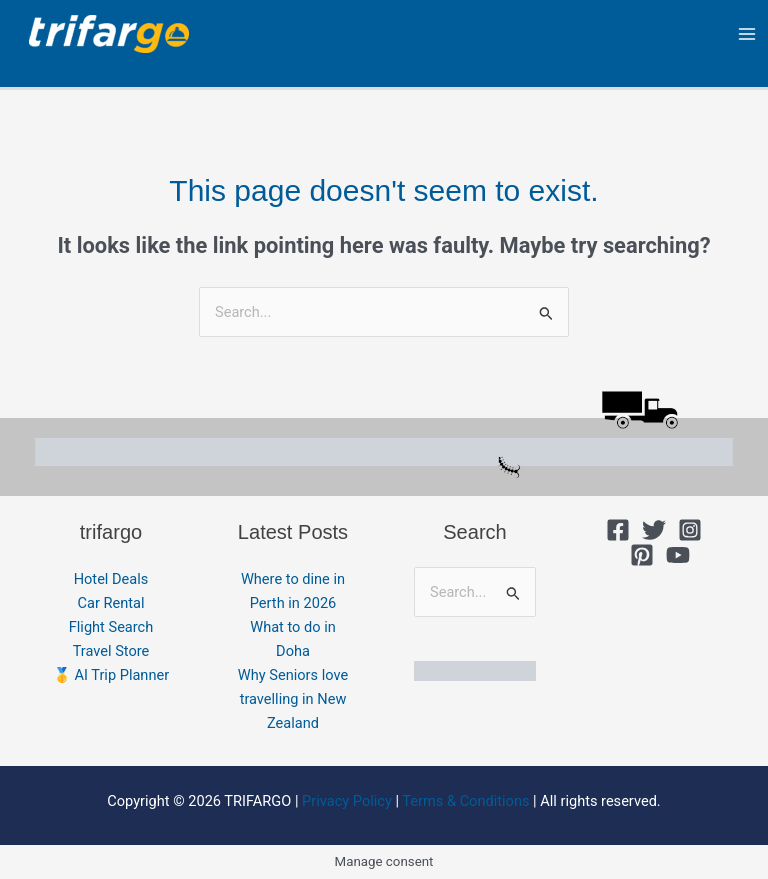  I want to click on indicates freight or cargo delivery, so click(640, 410).